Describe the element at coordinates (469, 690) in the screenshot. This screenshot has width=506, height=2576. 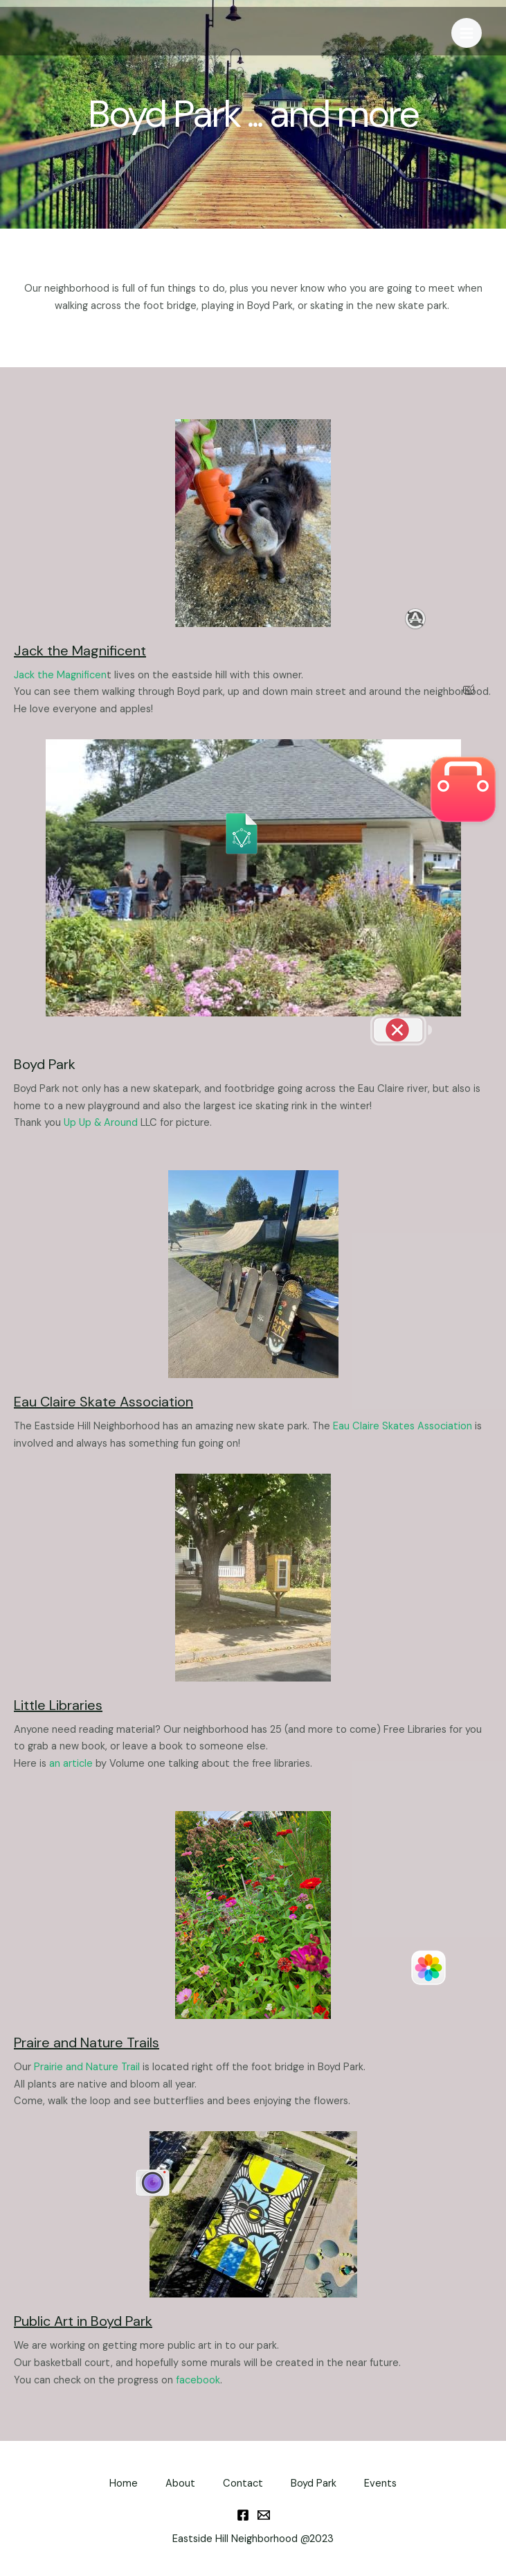
I see `access display appearance settings` at that location.